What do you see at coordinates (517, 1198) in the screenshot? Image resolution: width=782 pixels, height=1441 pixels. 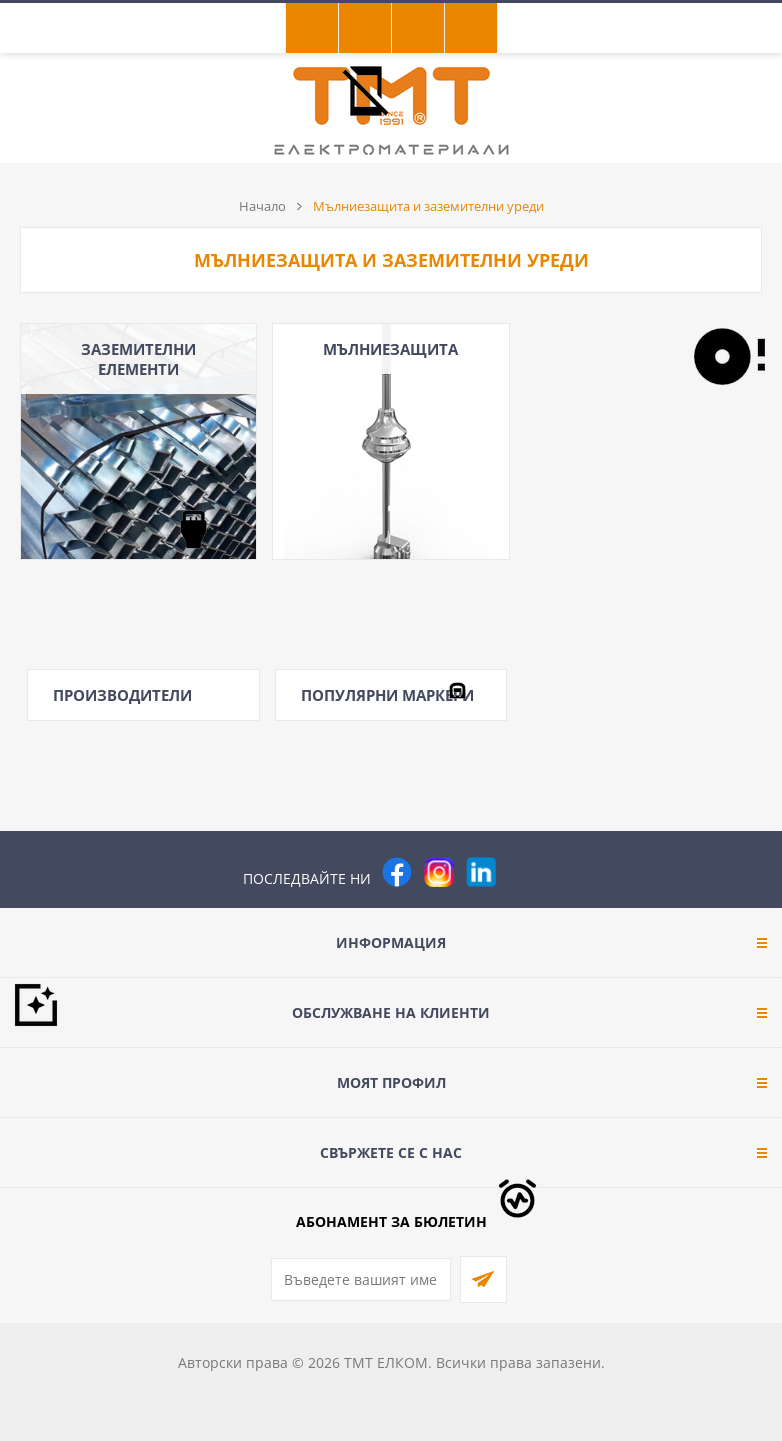 I see `view average alarm or alert statistics` at bounding box center [517, 1198].